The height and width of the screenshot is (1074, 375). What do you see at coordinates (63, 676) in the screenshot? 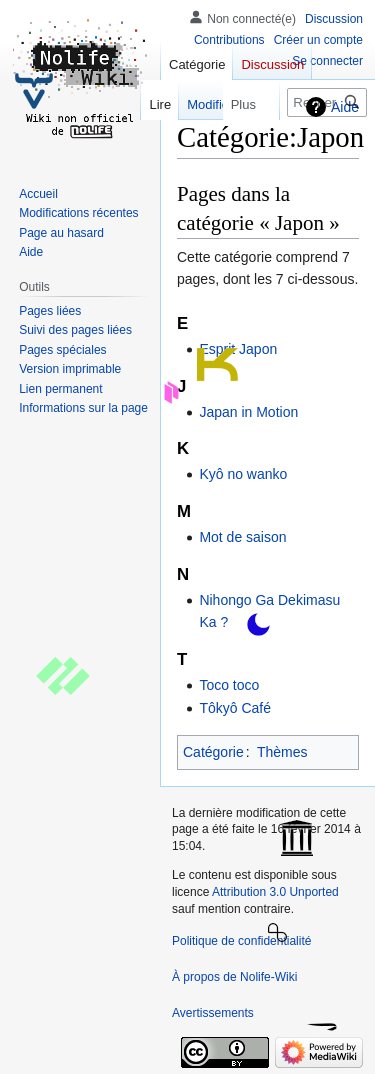
I see `palo alto networks company logo` at bounding box center [63, 676].